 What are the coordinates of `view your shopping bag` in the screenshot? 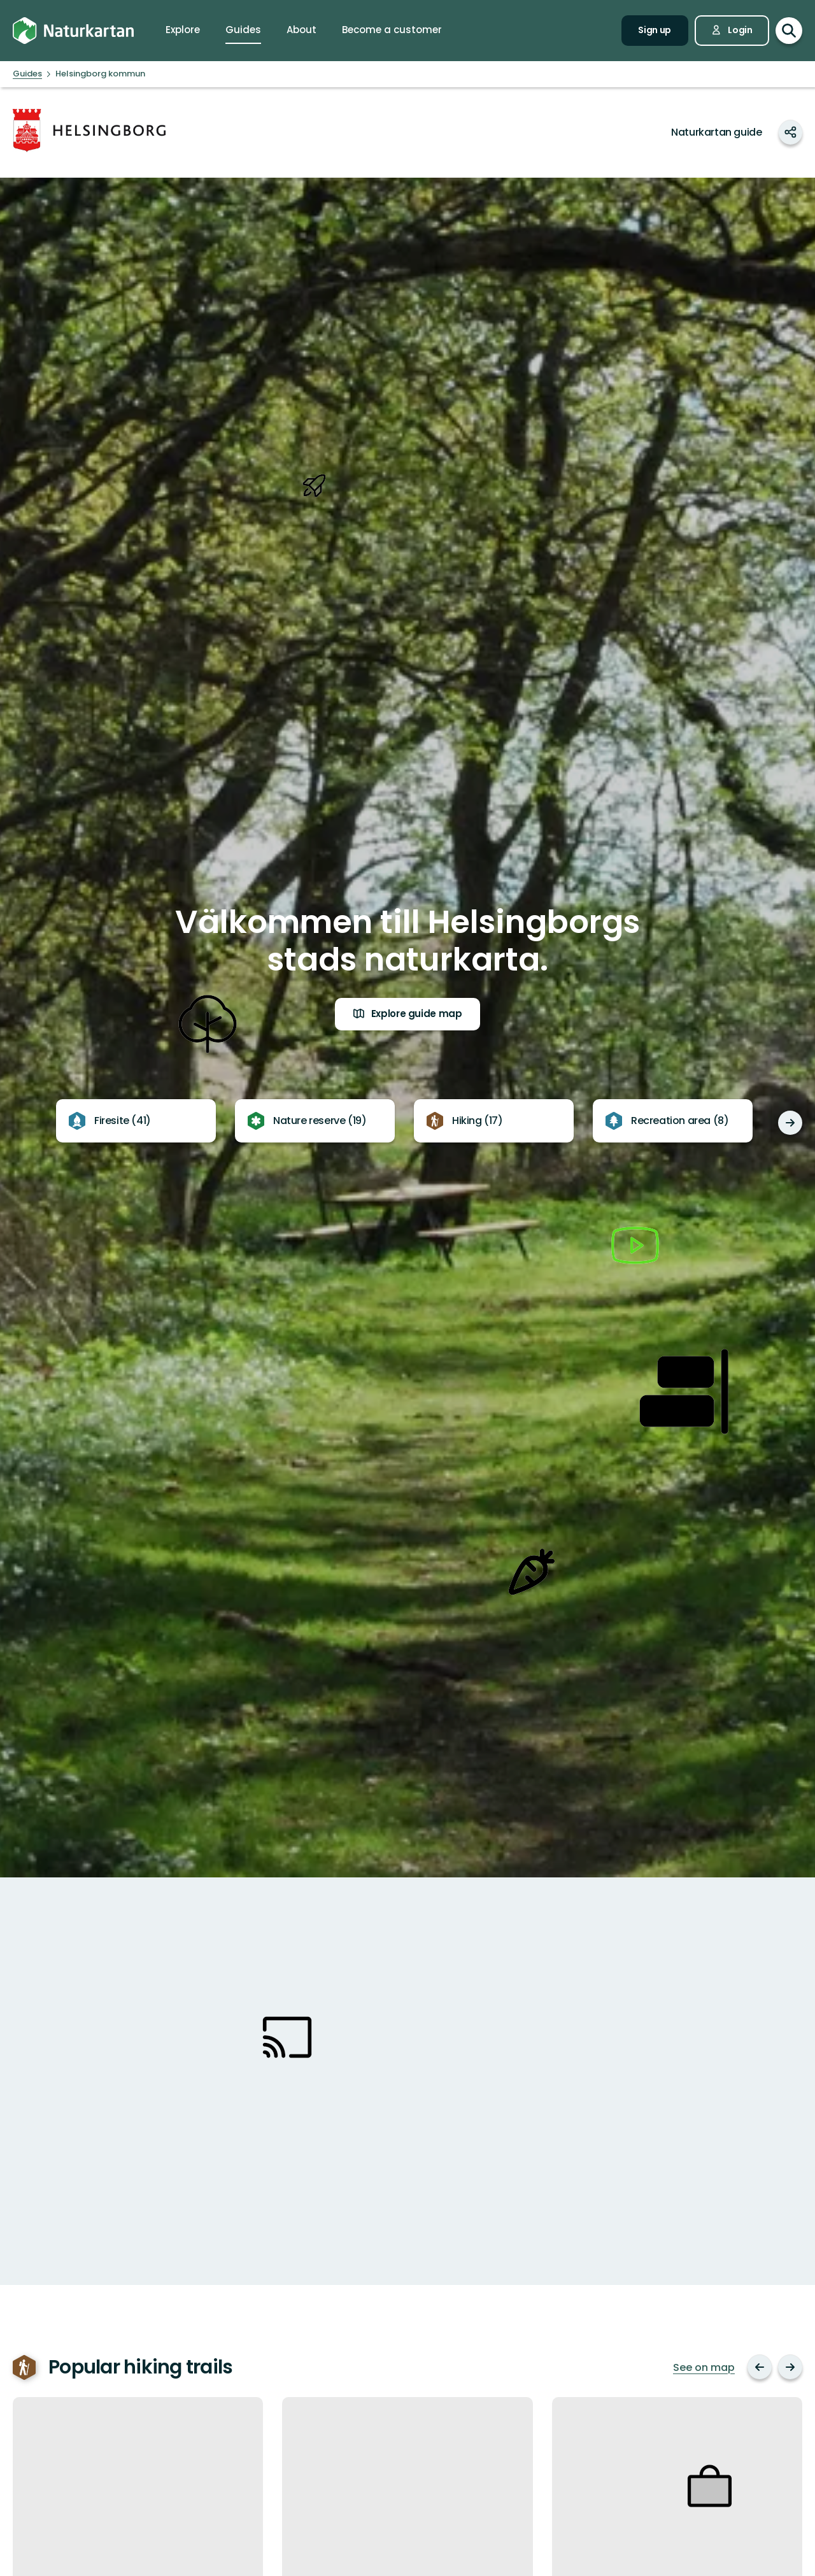 It's located at (709, 2488).